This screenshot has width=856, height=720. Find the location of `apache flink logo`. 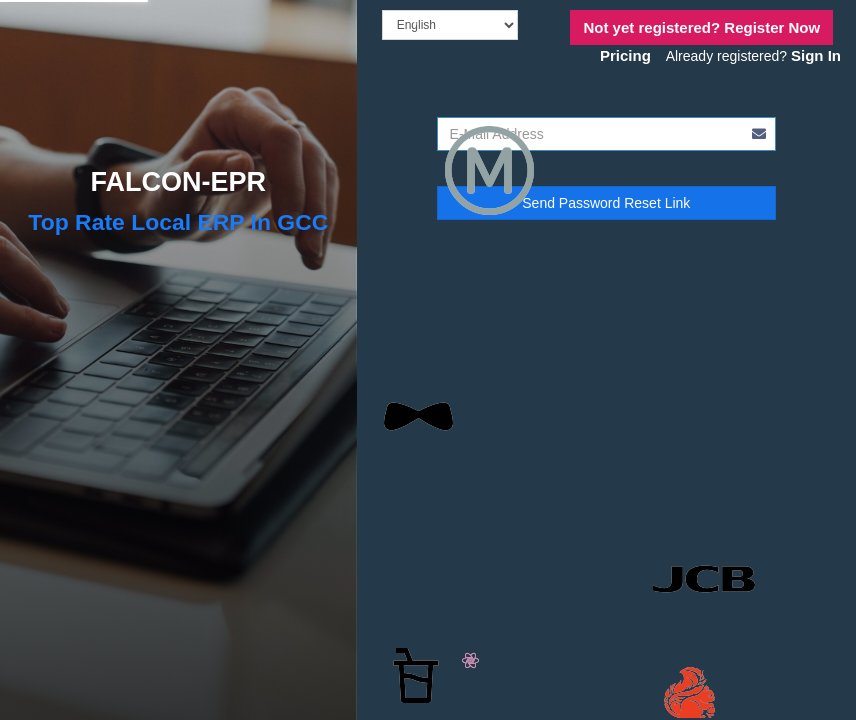

apache flink logo is located at coordinates (689, 692).